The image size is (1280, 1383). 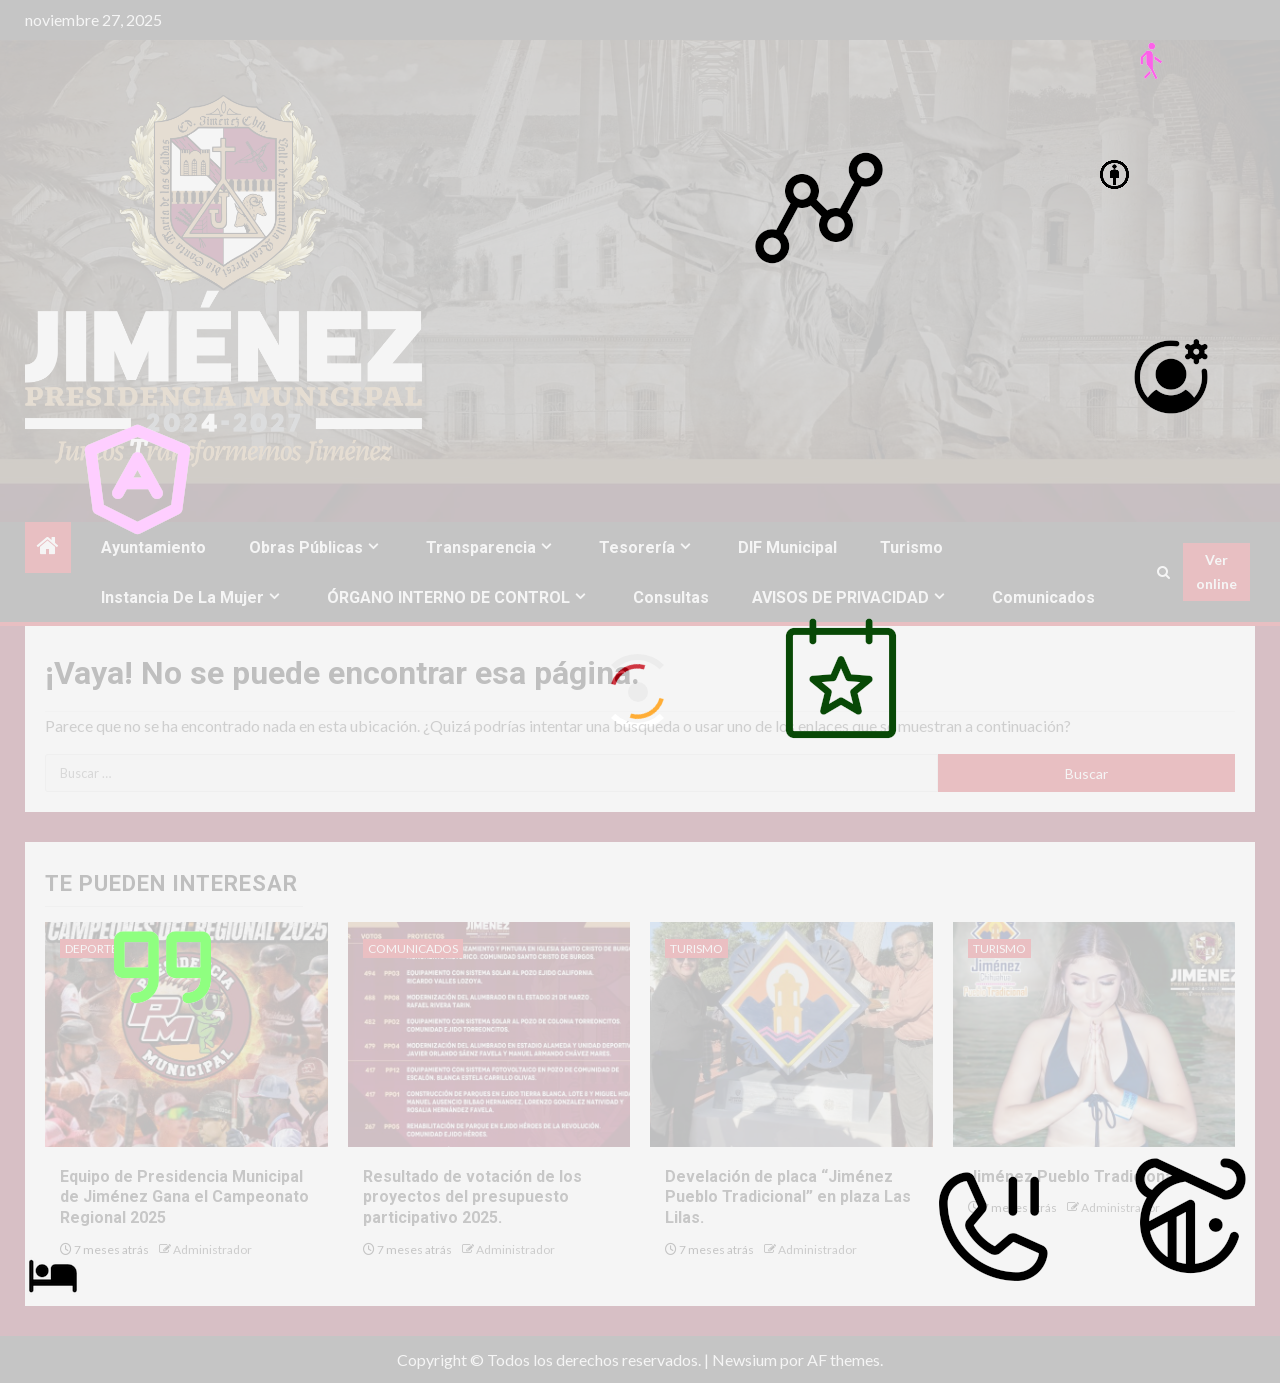 What do you see at coordinates (53, 1275) in the screenshot?
I see `find nearby hotels or accommodations` at bounding box center [53, 1275].